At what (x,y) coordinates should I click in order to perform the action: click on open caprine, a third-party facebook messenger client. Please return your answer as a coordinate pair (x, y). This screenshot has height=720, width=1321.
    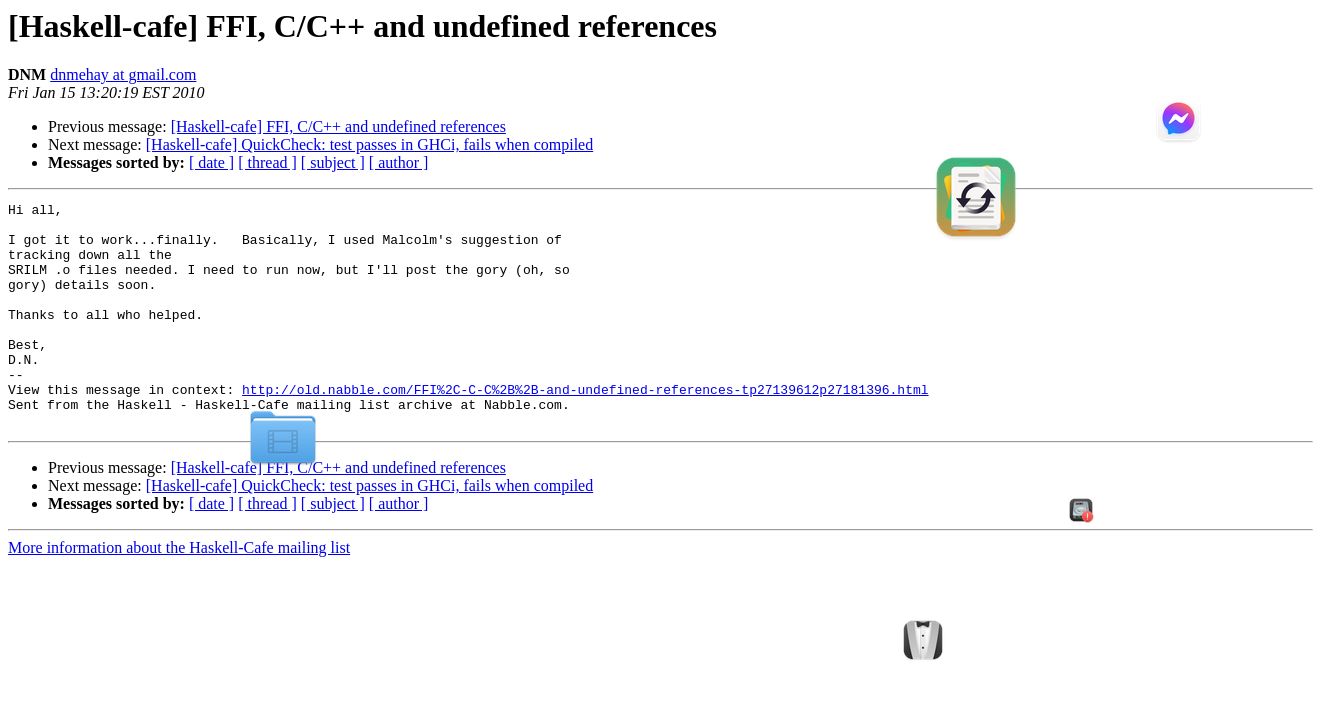
    Looking at the image, I should click on (1178, 118).